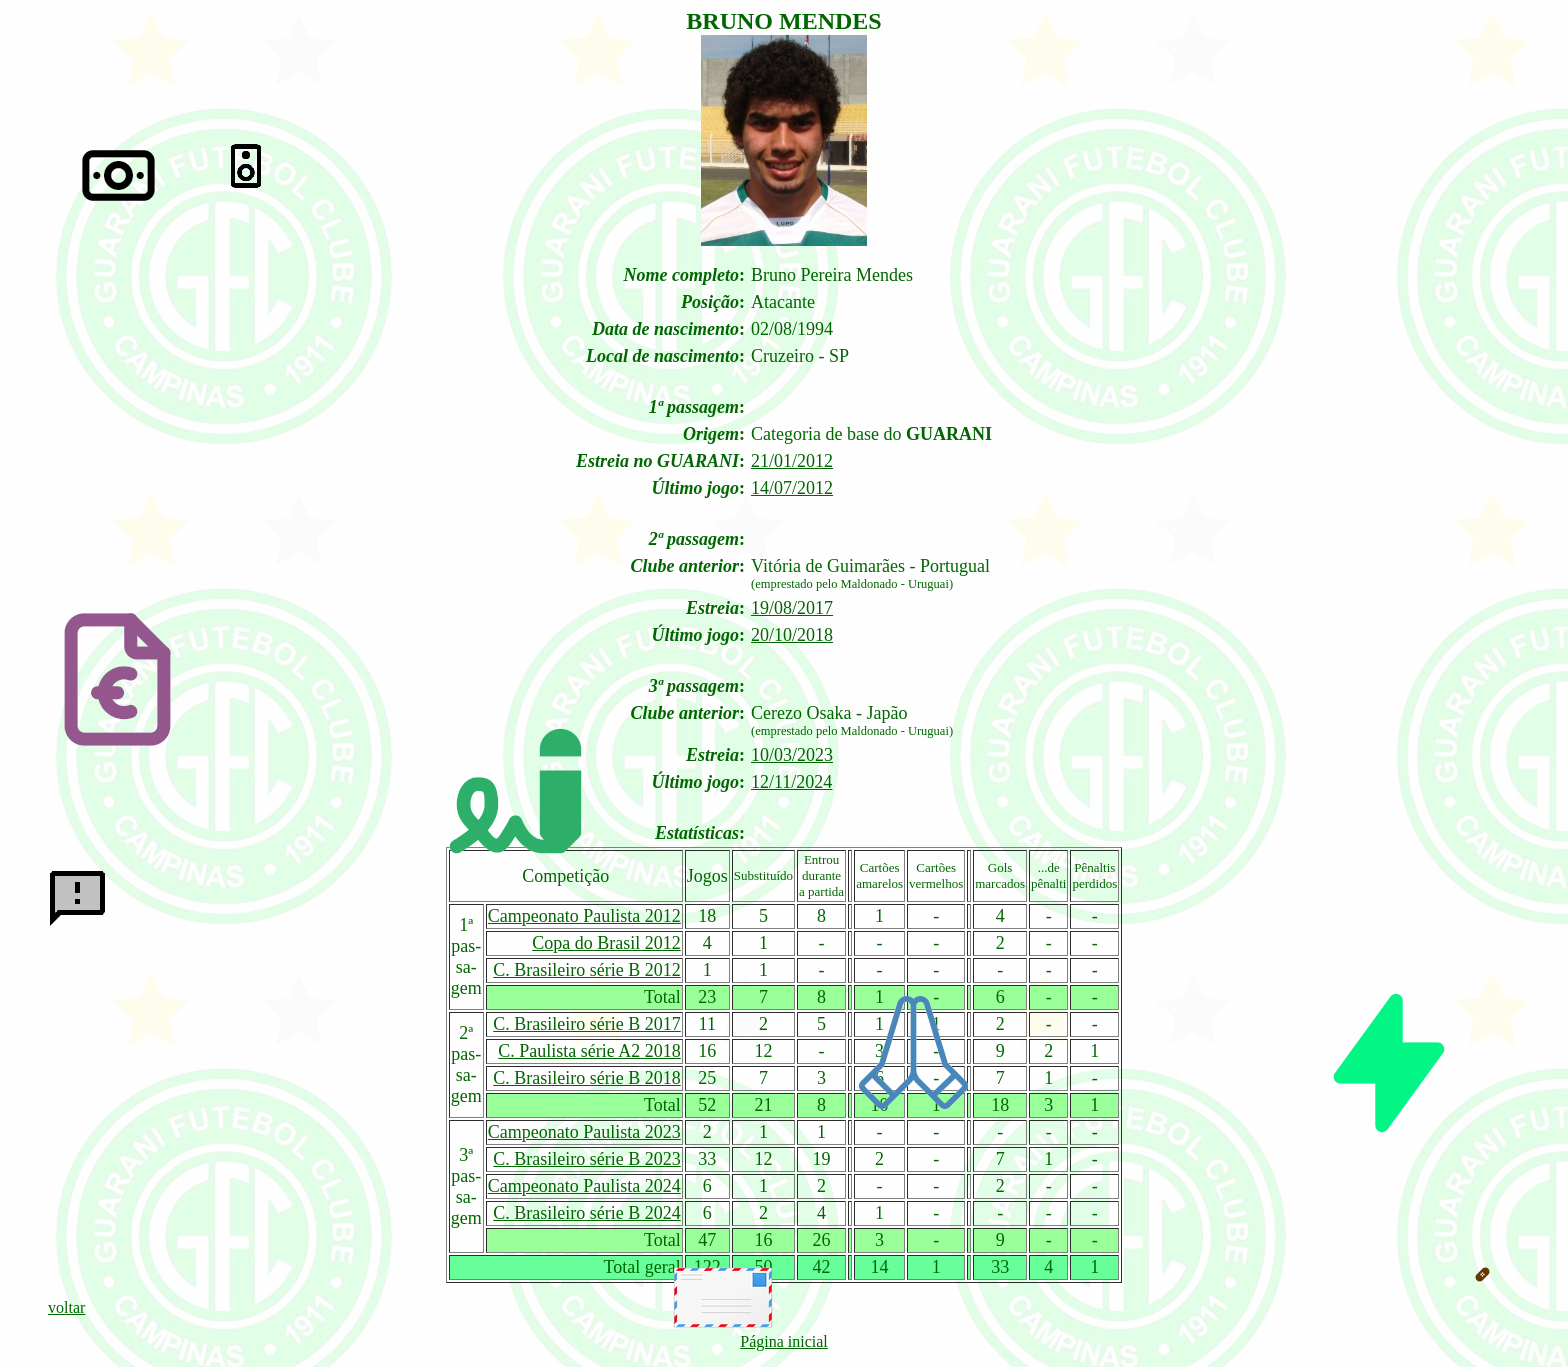 The width and height of the screenshot is (1568, 1367). What do you see at coordinates (519, 798) in the screenshot?
I see `sign or add a signature` at bounding box center [519, 798].